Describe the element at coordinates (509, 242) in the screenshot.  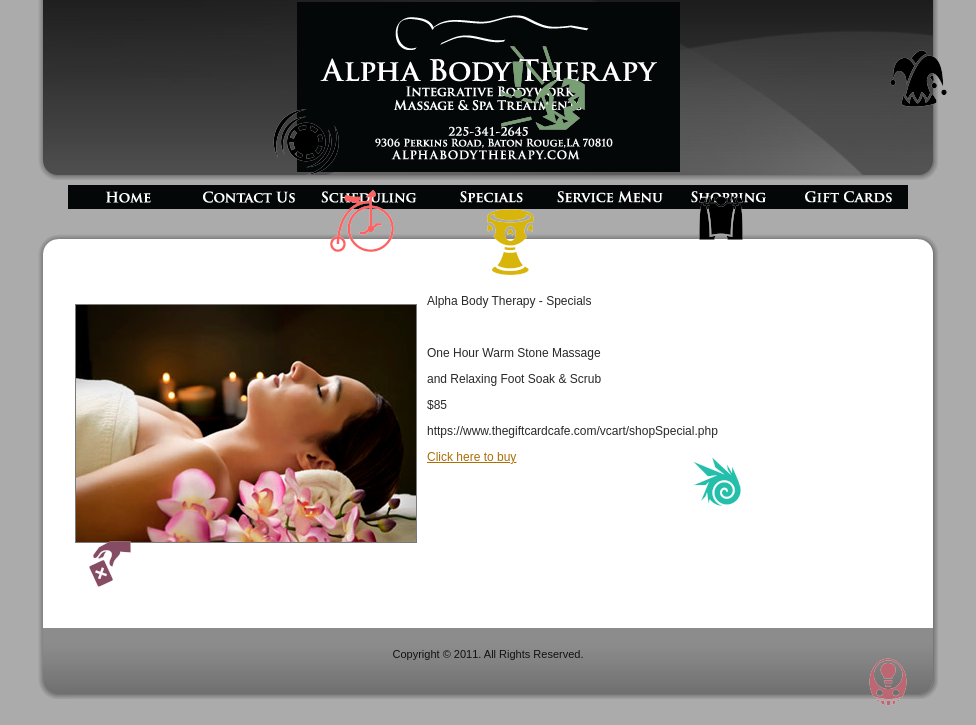
I see `view achievements or trophies` at that location.